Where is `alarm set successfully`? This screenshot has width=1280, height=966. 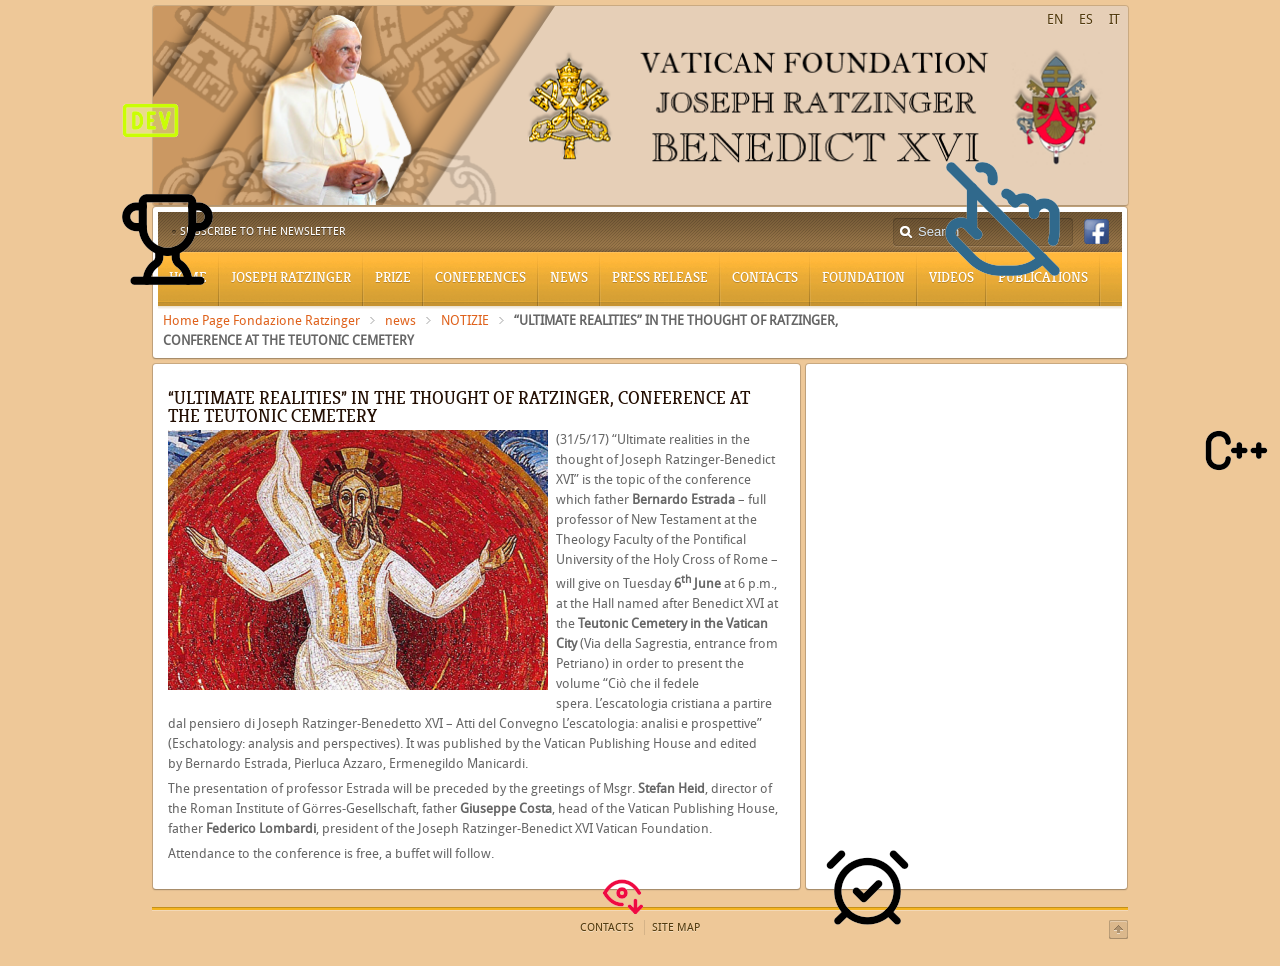 alarm set successfully is located at coordinates (867, 887).